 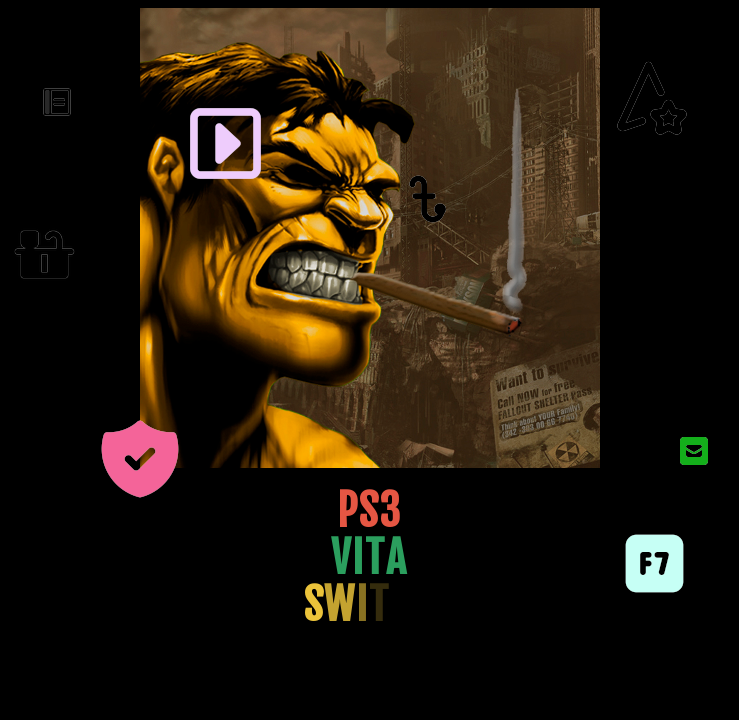 I want to click on open your email inbox, so click(x=694, y=451).